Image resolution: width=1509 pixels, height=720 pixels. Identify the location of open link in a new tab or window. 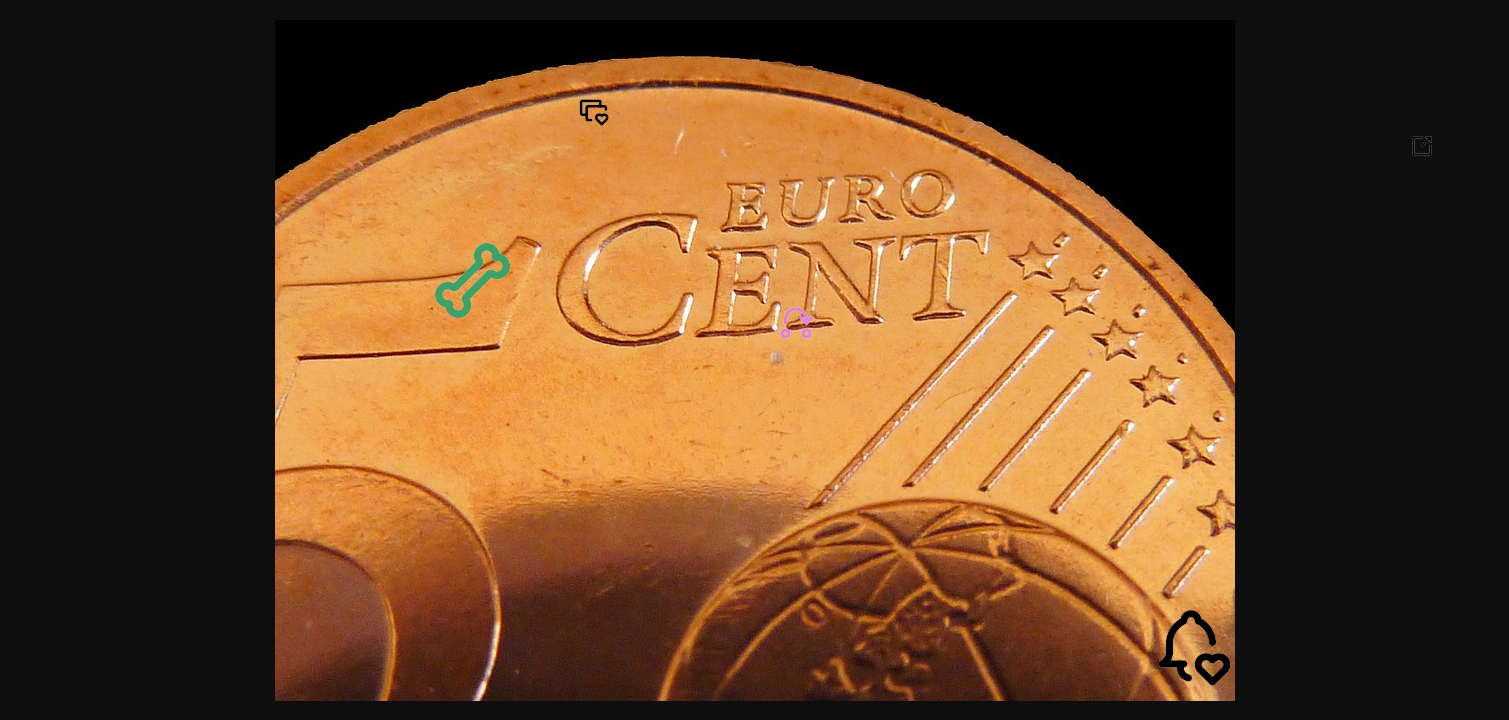
(1422, 146).